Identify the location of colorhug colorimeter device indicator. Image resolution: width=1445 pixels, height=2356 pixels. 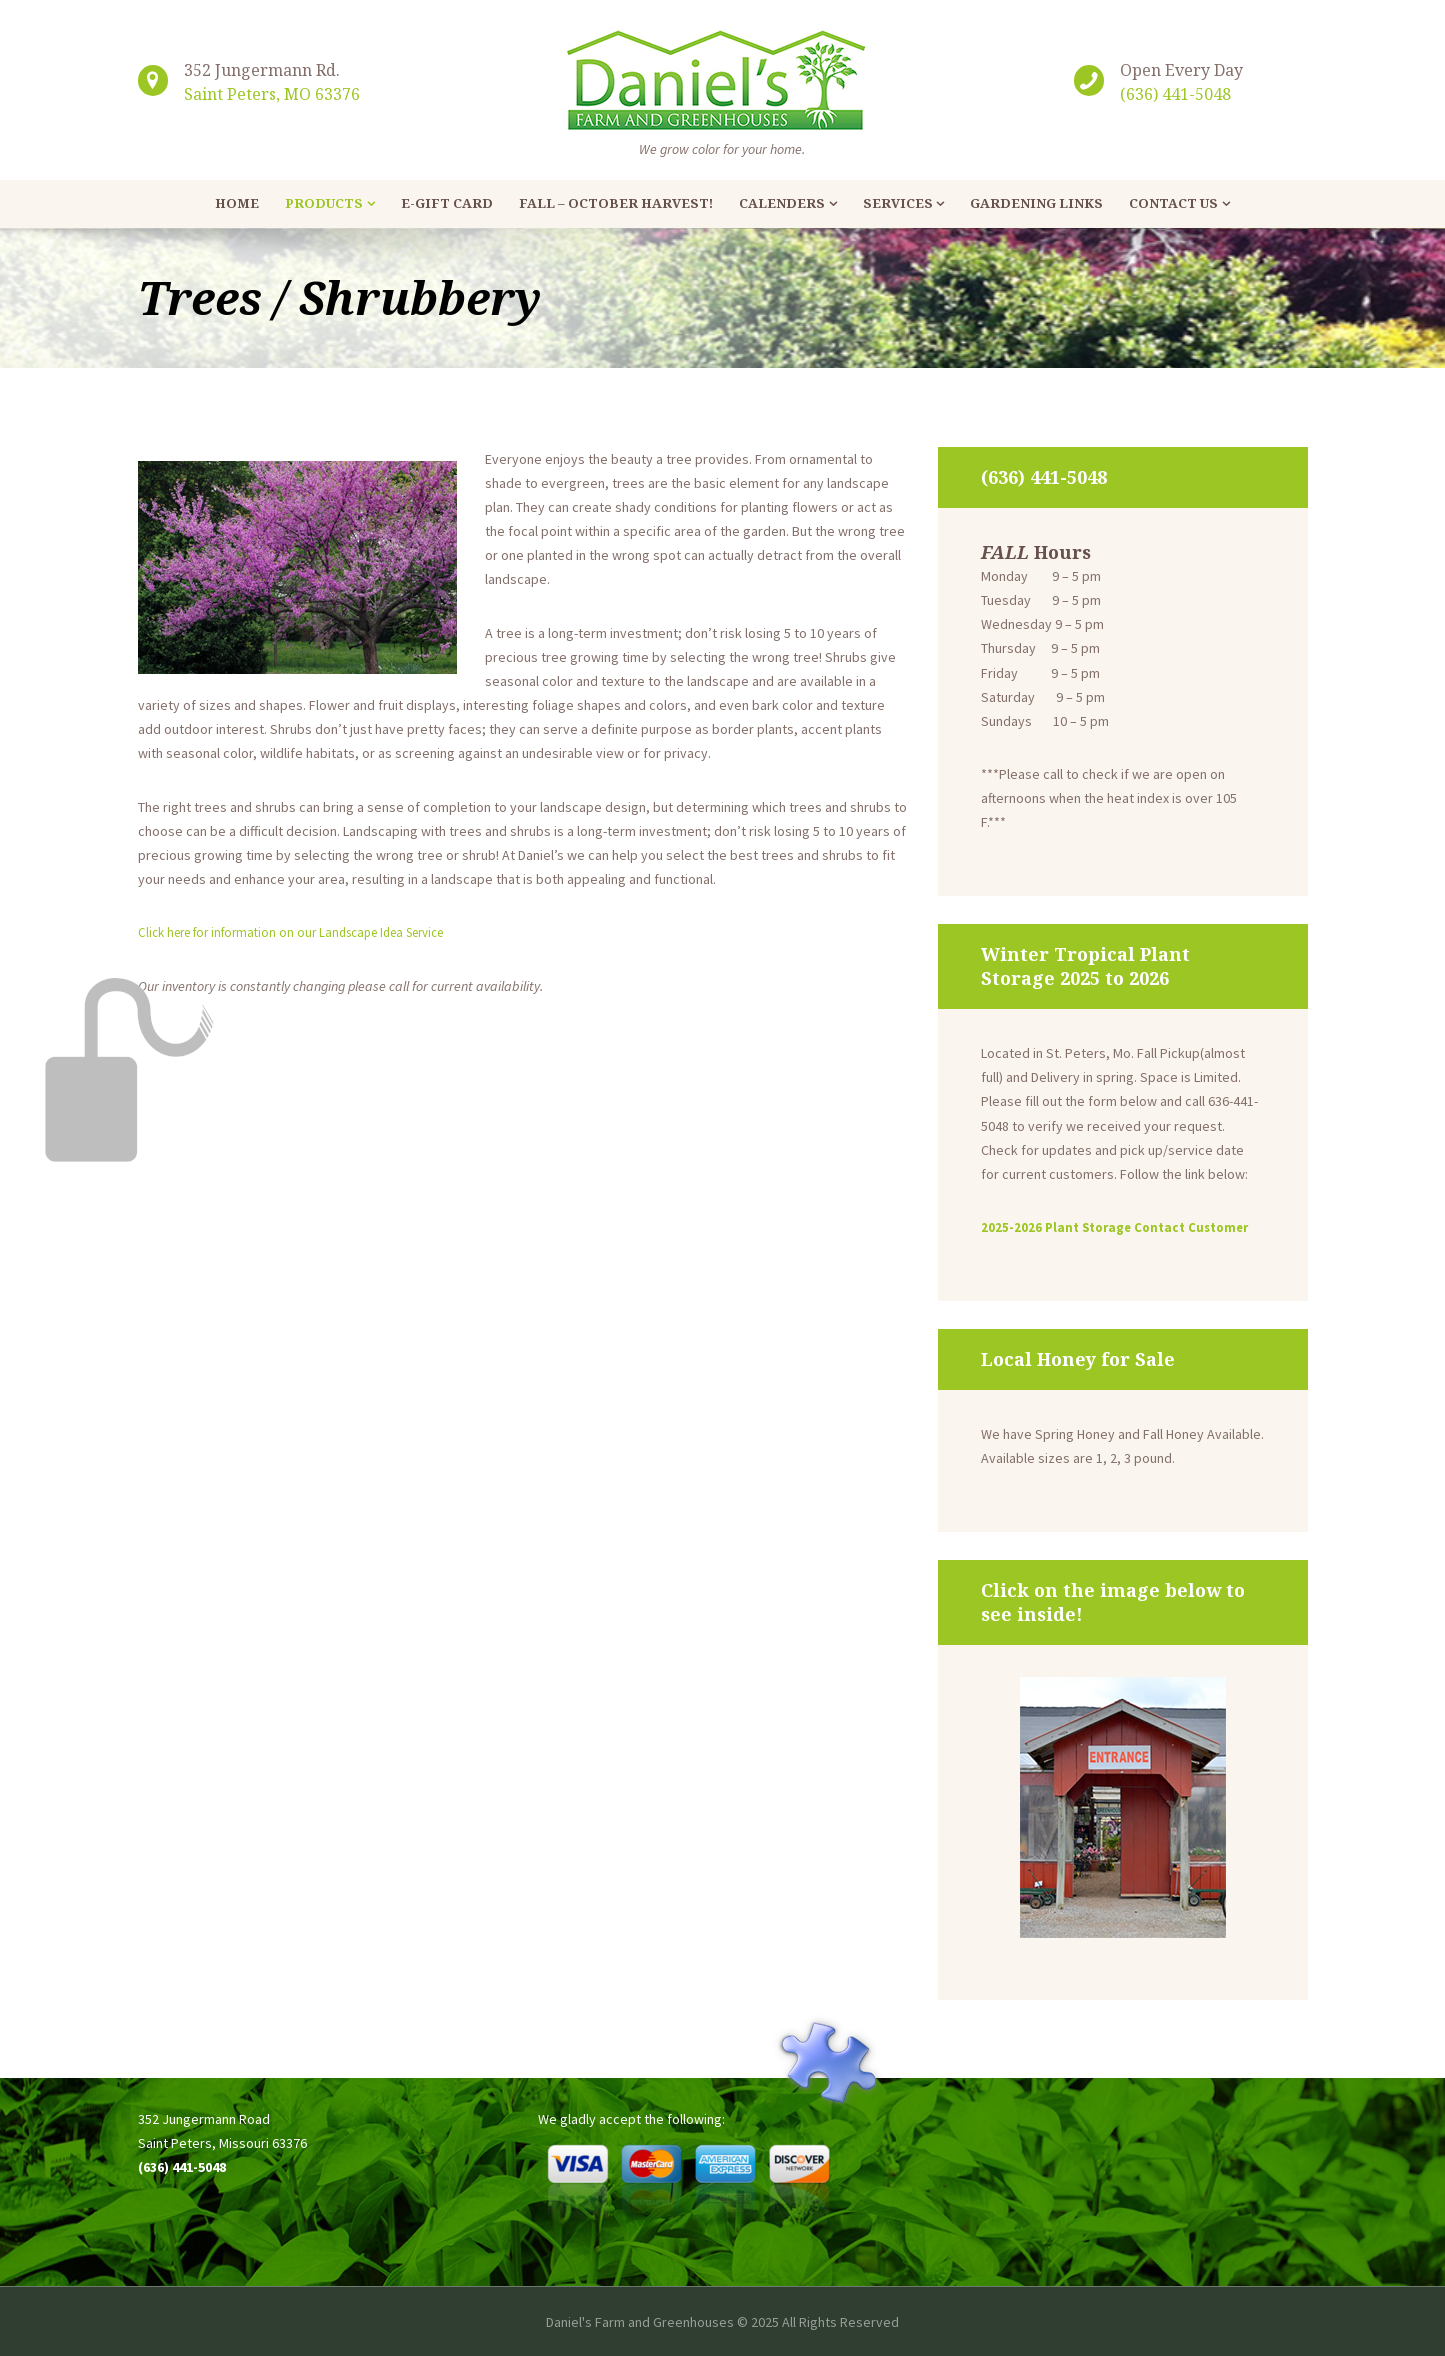
(124, 1083).